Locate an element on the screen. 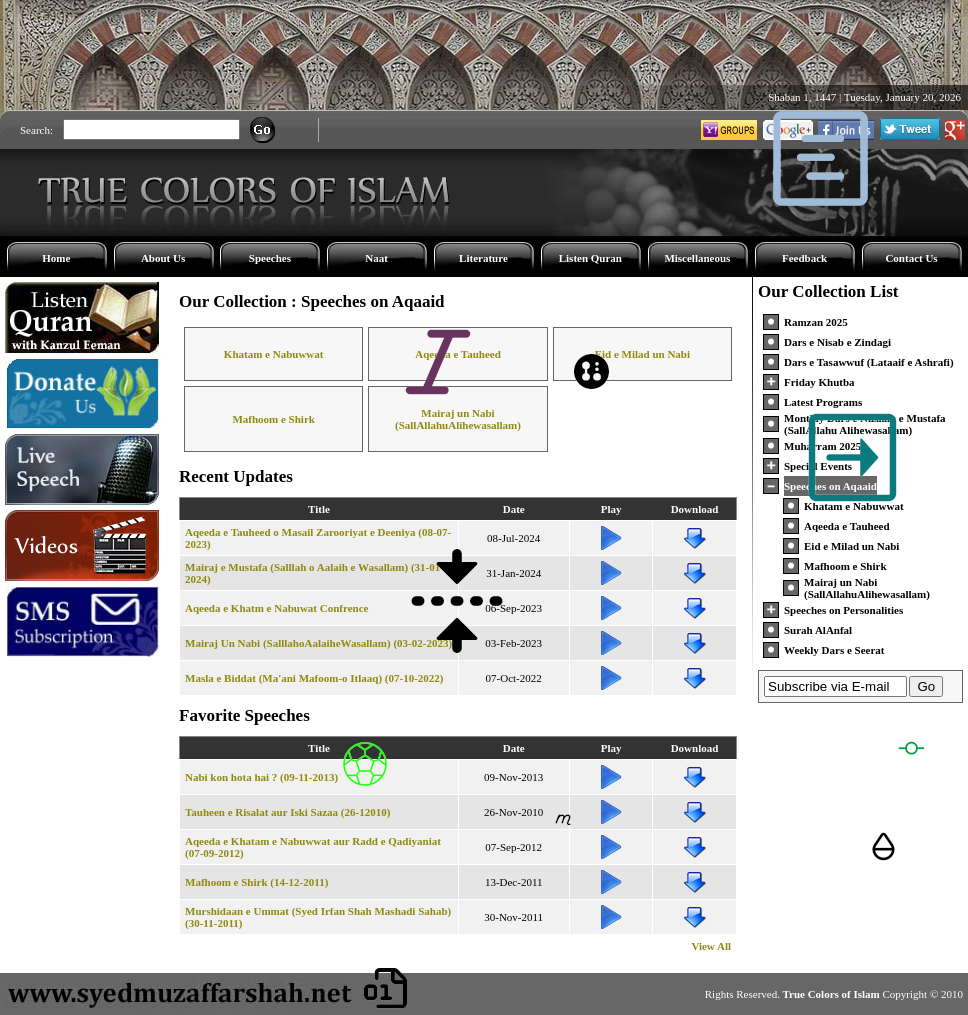 The width and height of the screenshot is (968, 1015). collapse or hide content section is located at coordinates (457, 601).